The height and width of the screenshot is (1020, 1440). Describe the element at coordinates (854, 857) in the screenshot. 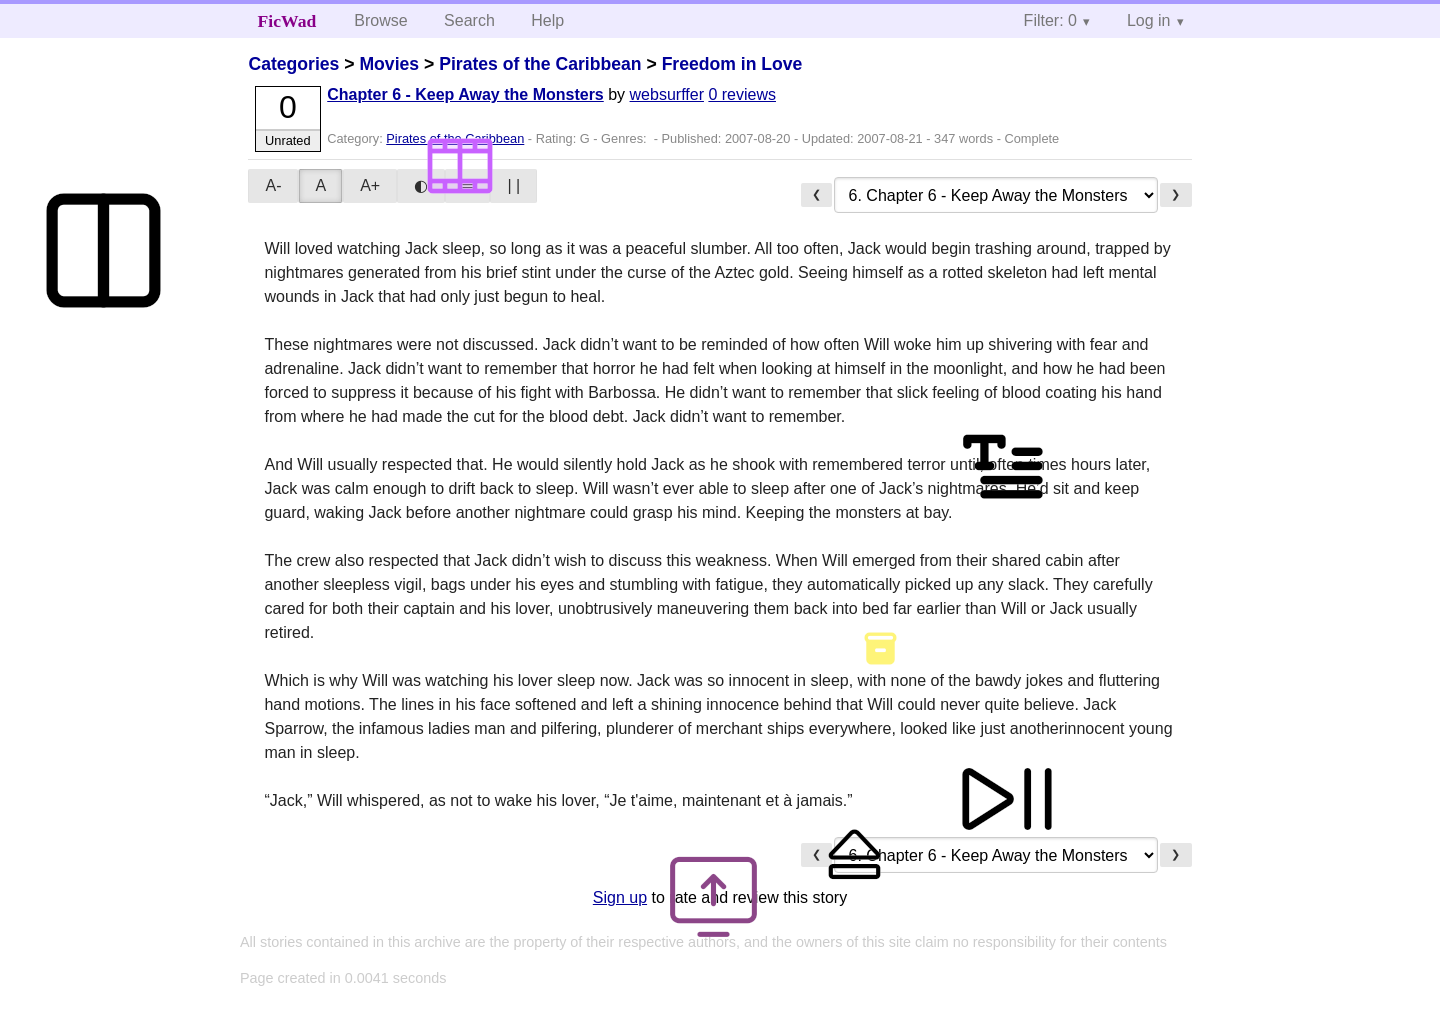

I see `eject media or disc` at that location.